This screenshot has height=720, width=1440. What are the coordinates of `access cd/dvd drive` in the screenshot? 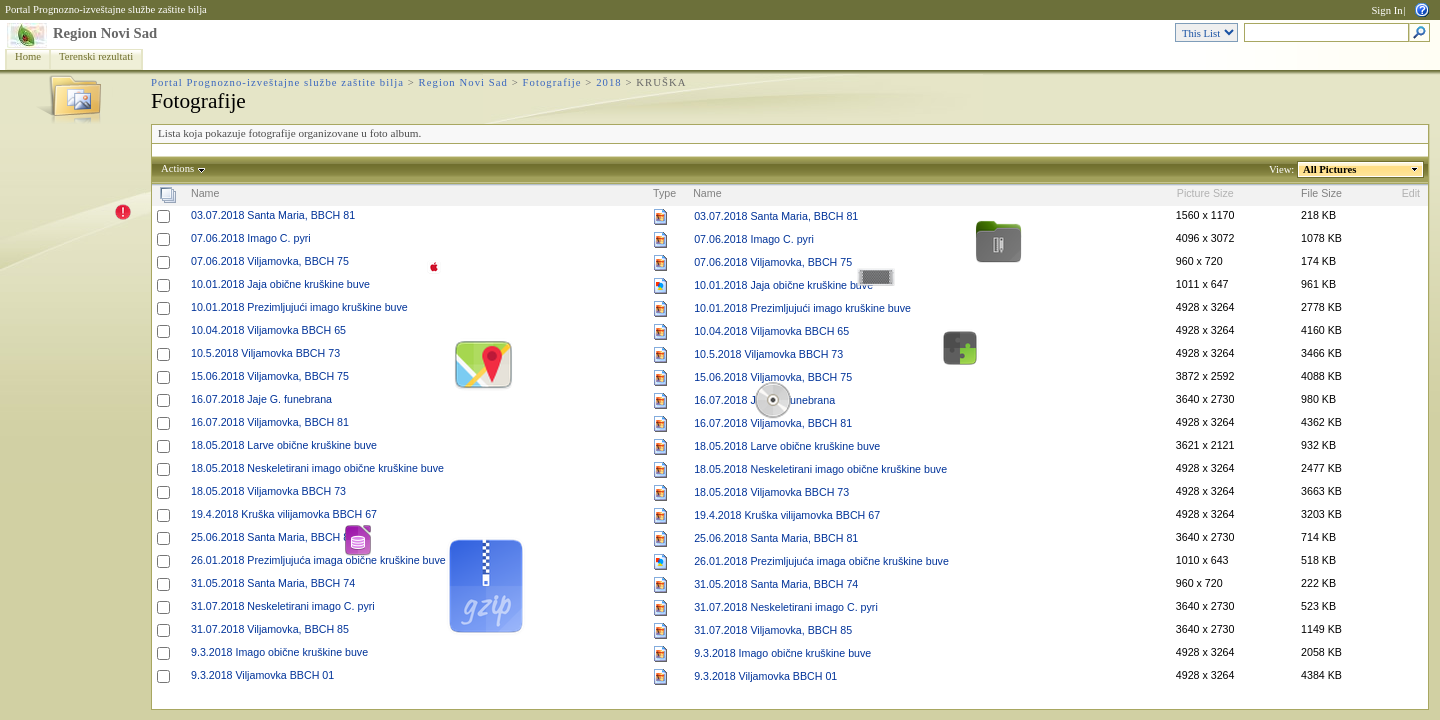 It's located at (773, 400).